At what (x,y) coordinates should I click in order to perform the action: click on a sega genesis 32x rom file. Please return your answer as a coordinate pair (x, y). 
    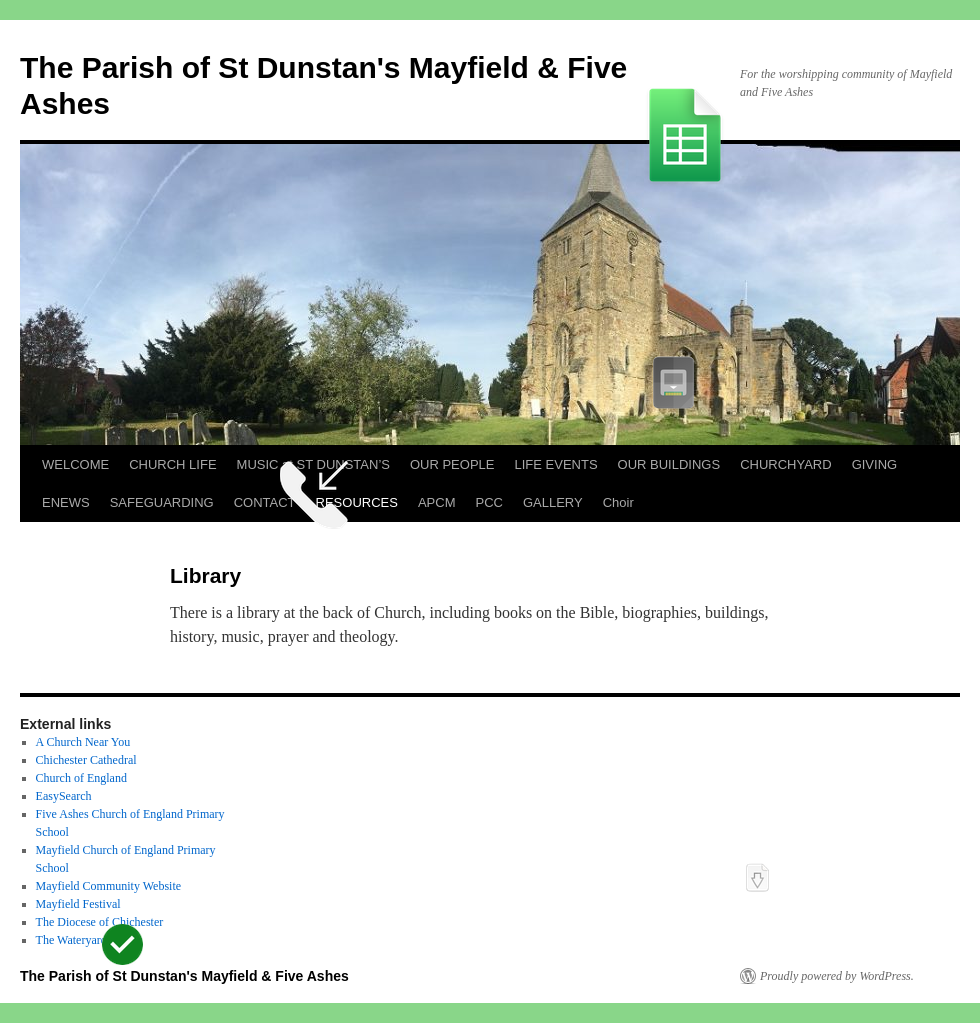
    Looking at the image, I should click on (673, 382).